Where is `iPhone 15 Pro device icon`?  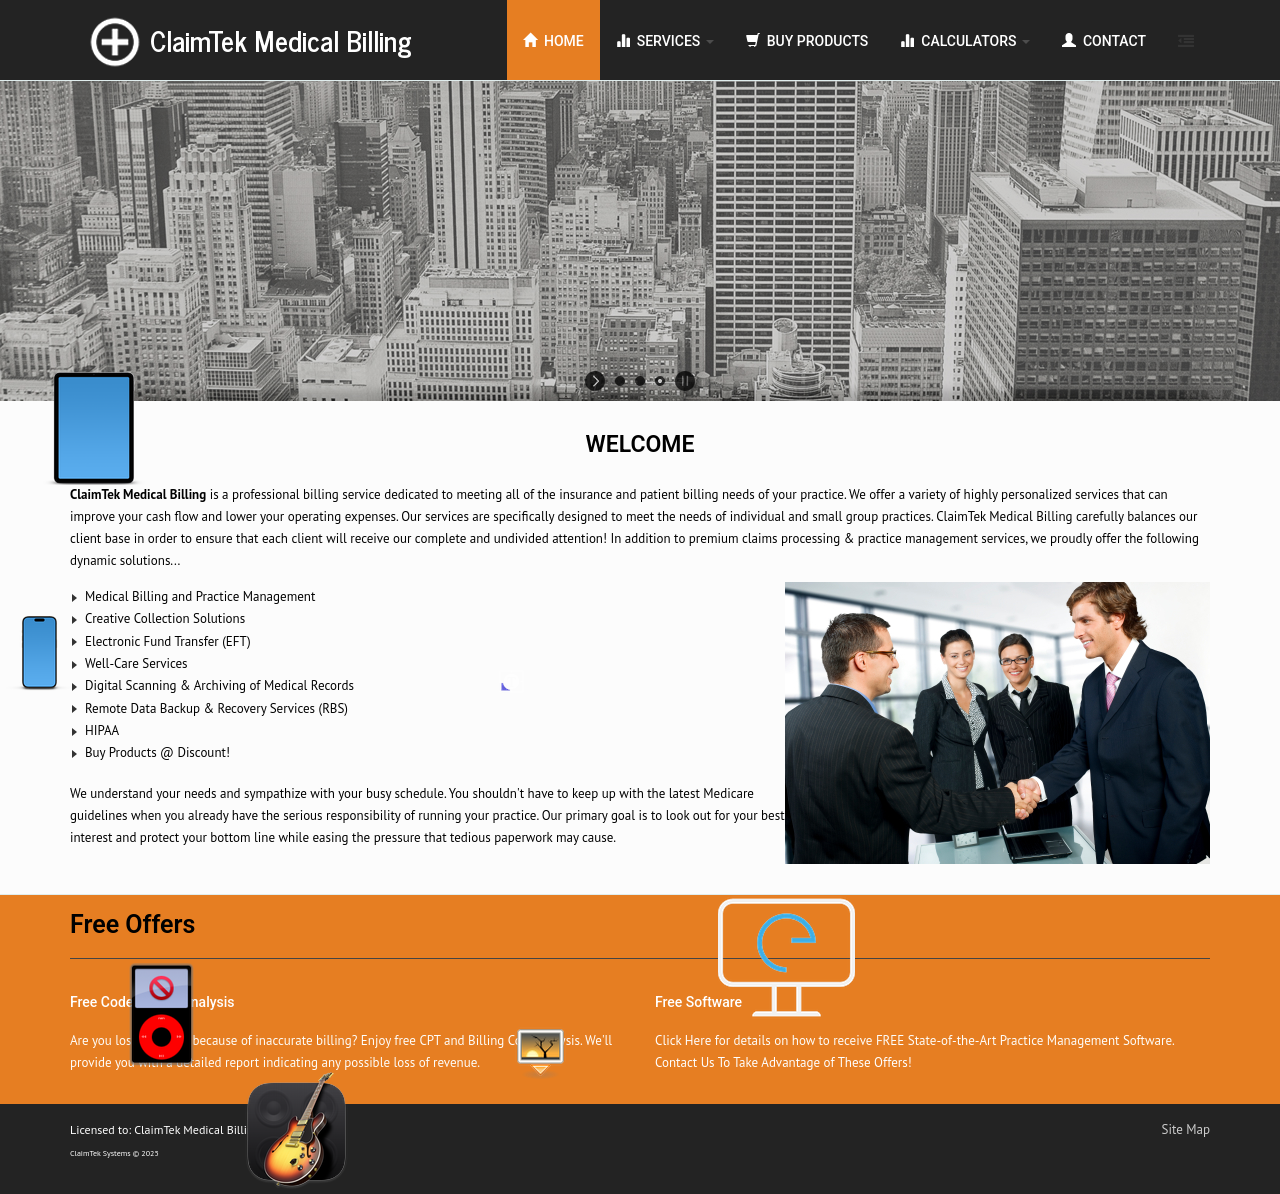 iPhone 15 Pro device icon is located at coordinates (39, 653).